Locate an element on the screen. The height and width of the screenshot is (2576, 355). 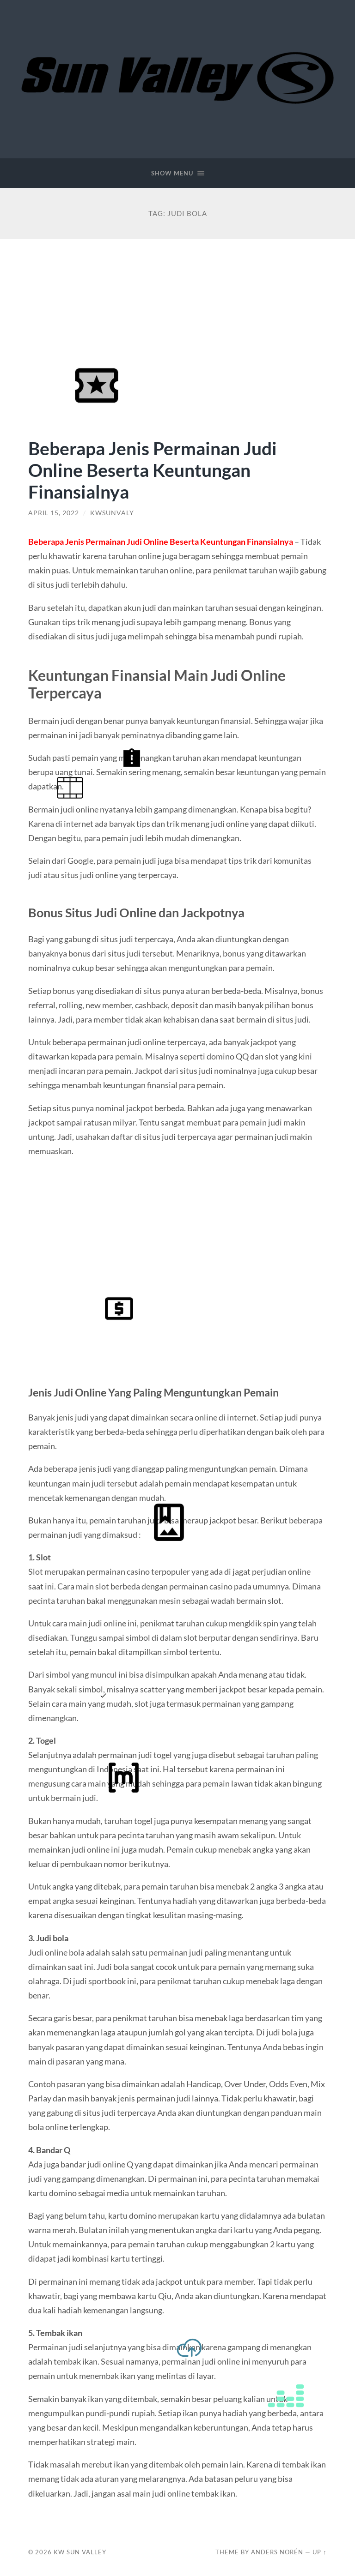
open Deezer music streaming app is located at coordinates (285, 2396).